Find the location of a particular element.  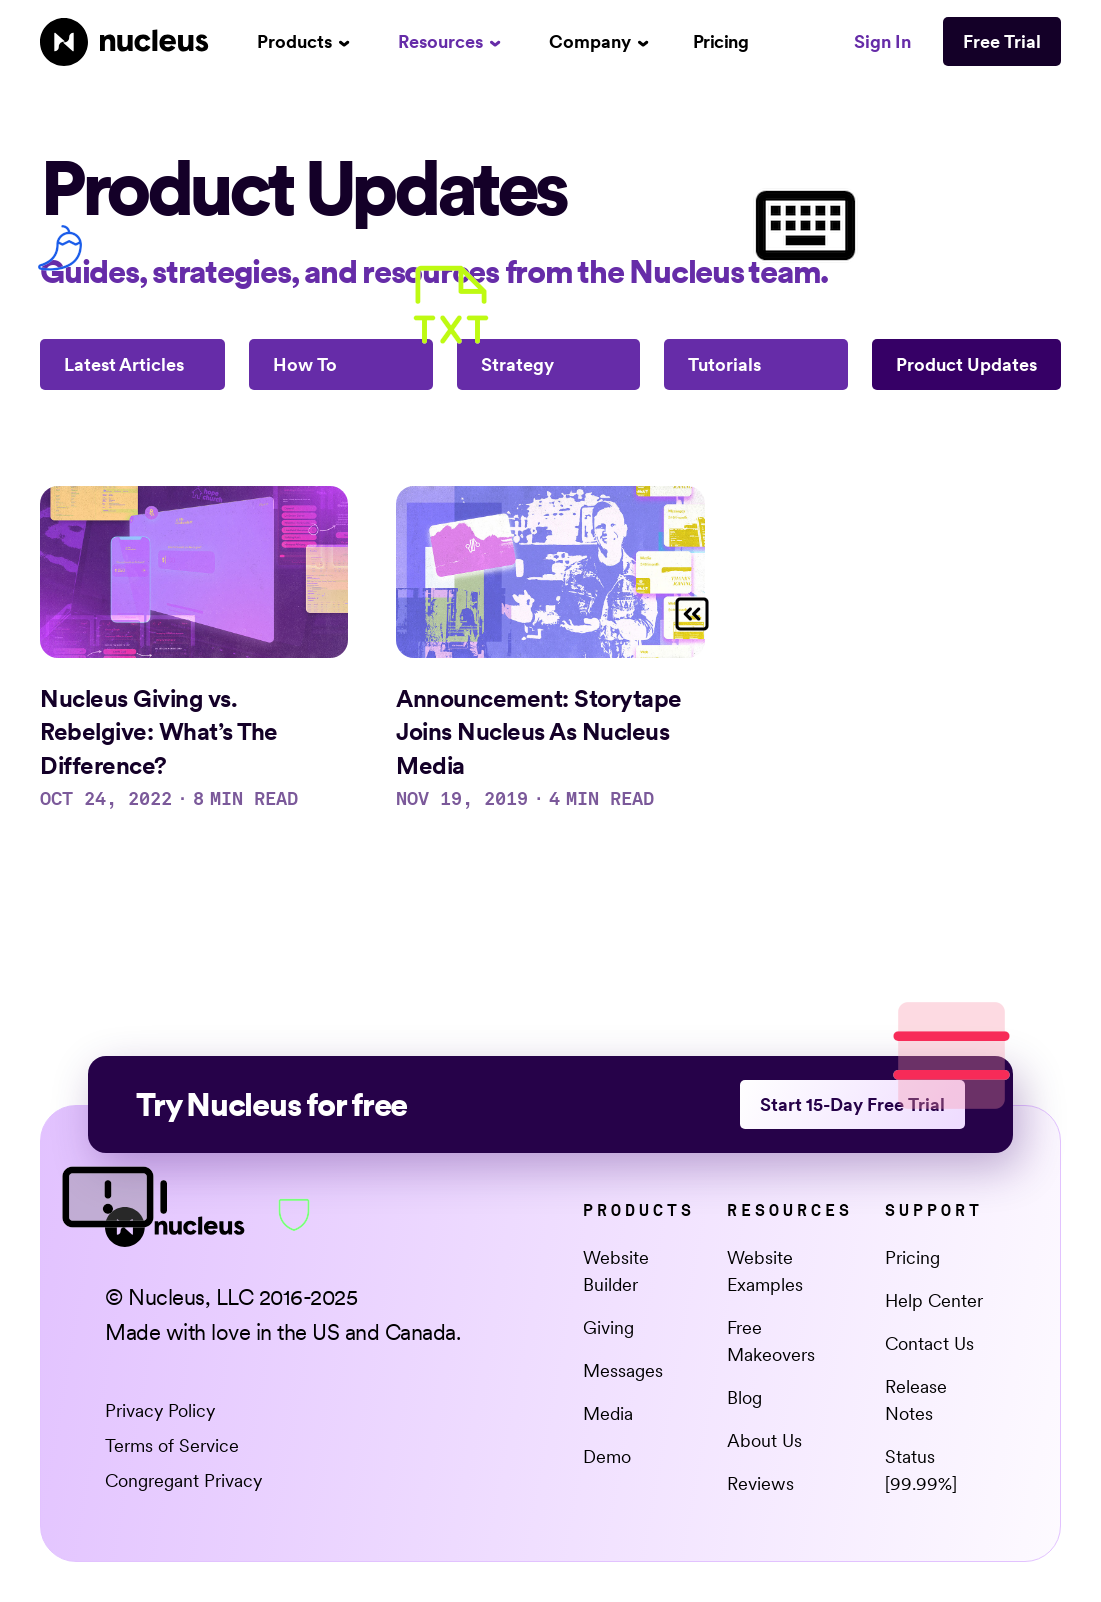

indicates equality or comparison function is located at coordinates (951, 1055).